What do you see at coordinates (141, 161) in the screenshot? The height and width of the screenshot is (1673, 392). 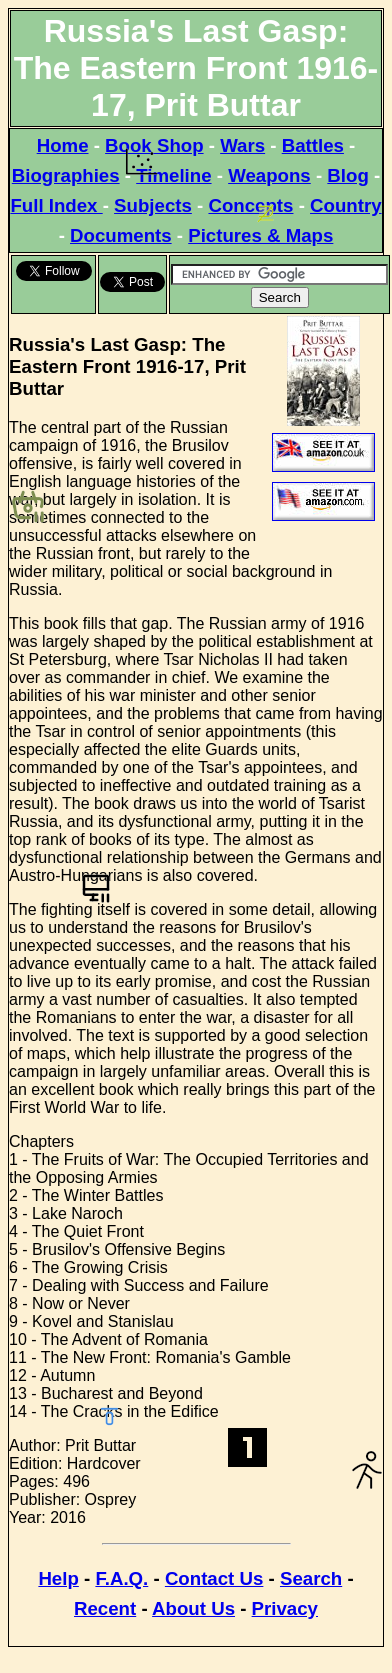 I see `view scatter plot data` at bounding box center [141, 161].